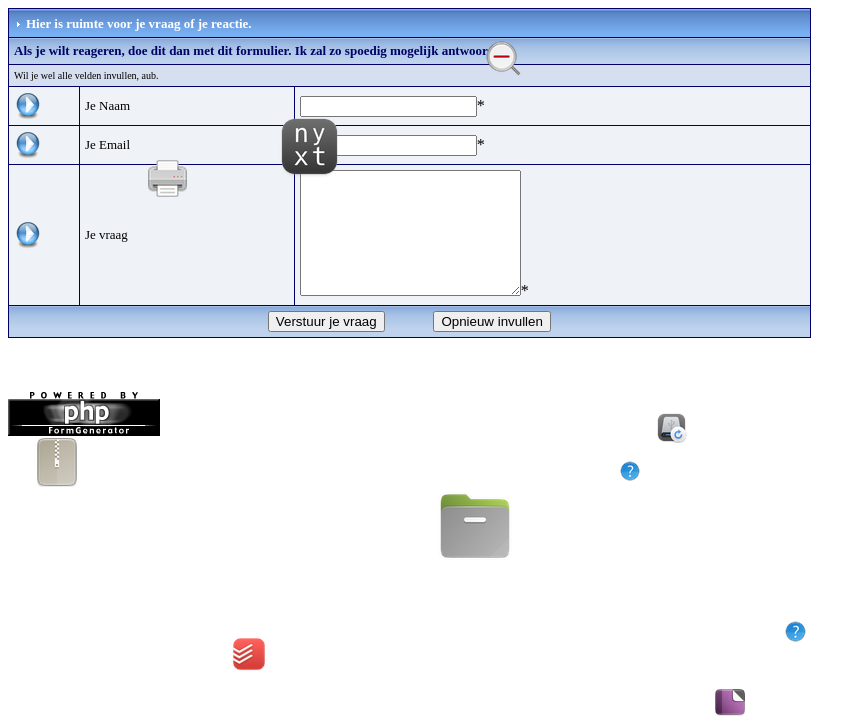  Describe the element at coordinates (503, 58) in the screenshot. I see `zoom out of the current view` at that location.